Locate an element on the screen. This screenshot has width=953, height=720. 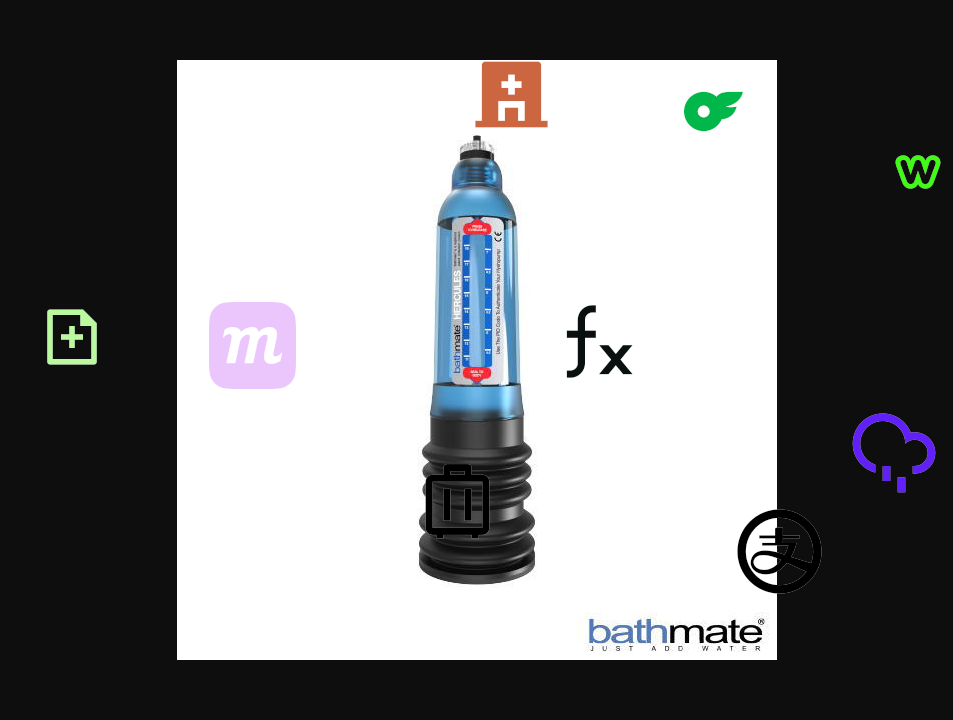
find nearby hospitals is located at coordinates (511, 94).